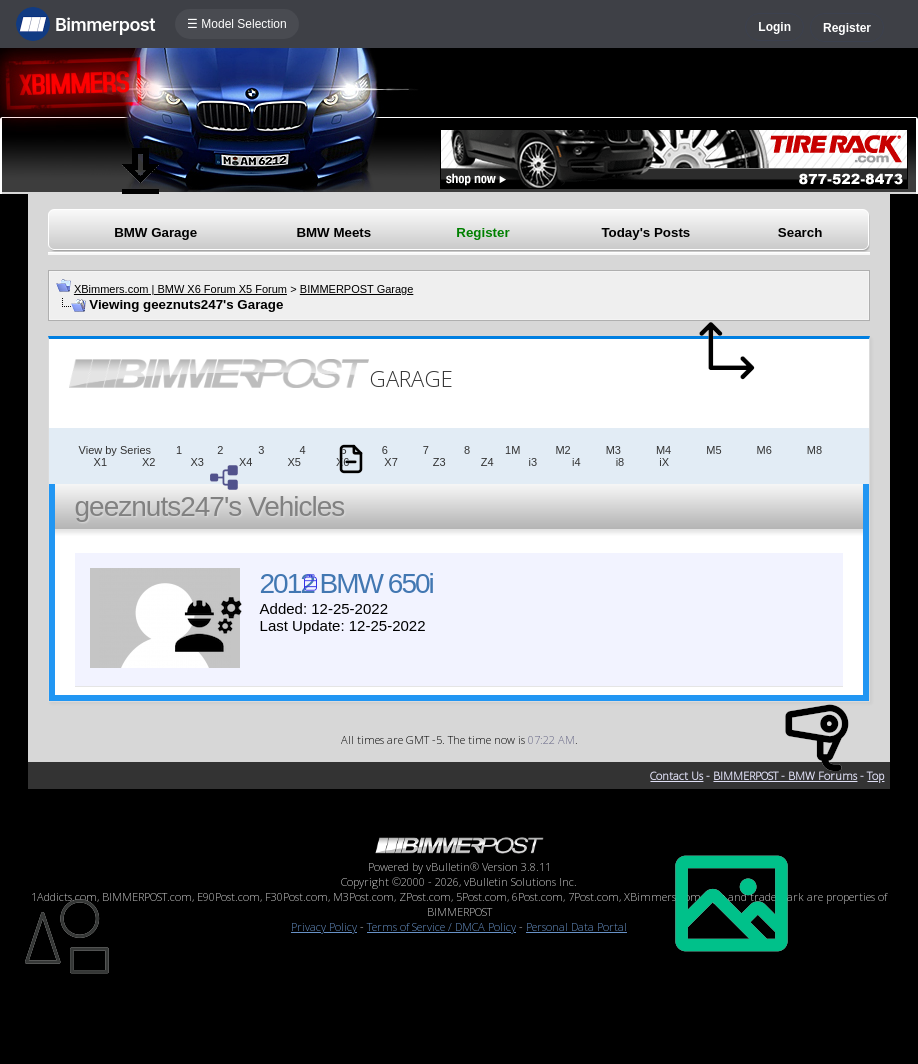  What do you see at coordinates (140, 172) in the screenshot?
I see `download a file or document` at bounding box center [140, 172].